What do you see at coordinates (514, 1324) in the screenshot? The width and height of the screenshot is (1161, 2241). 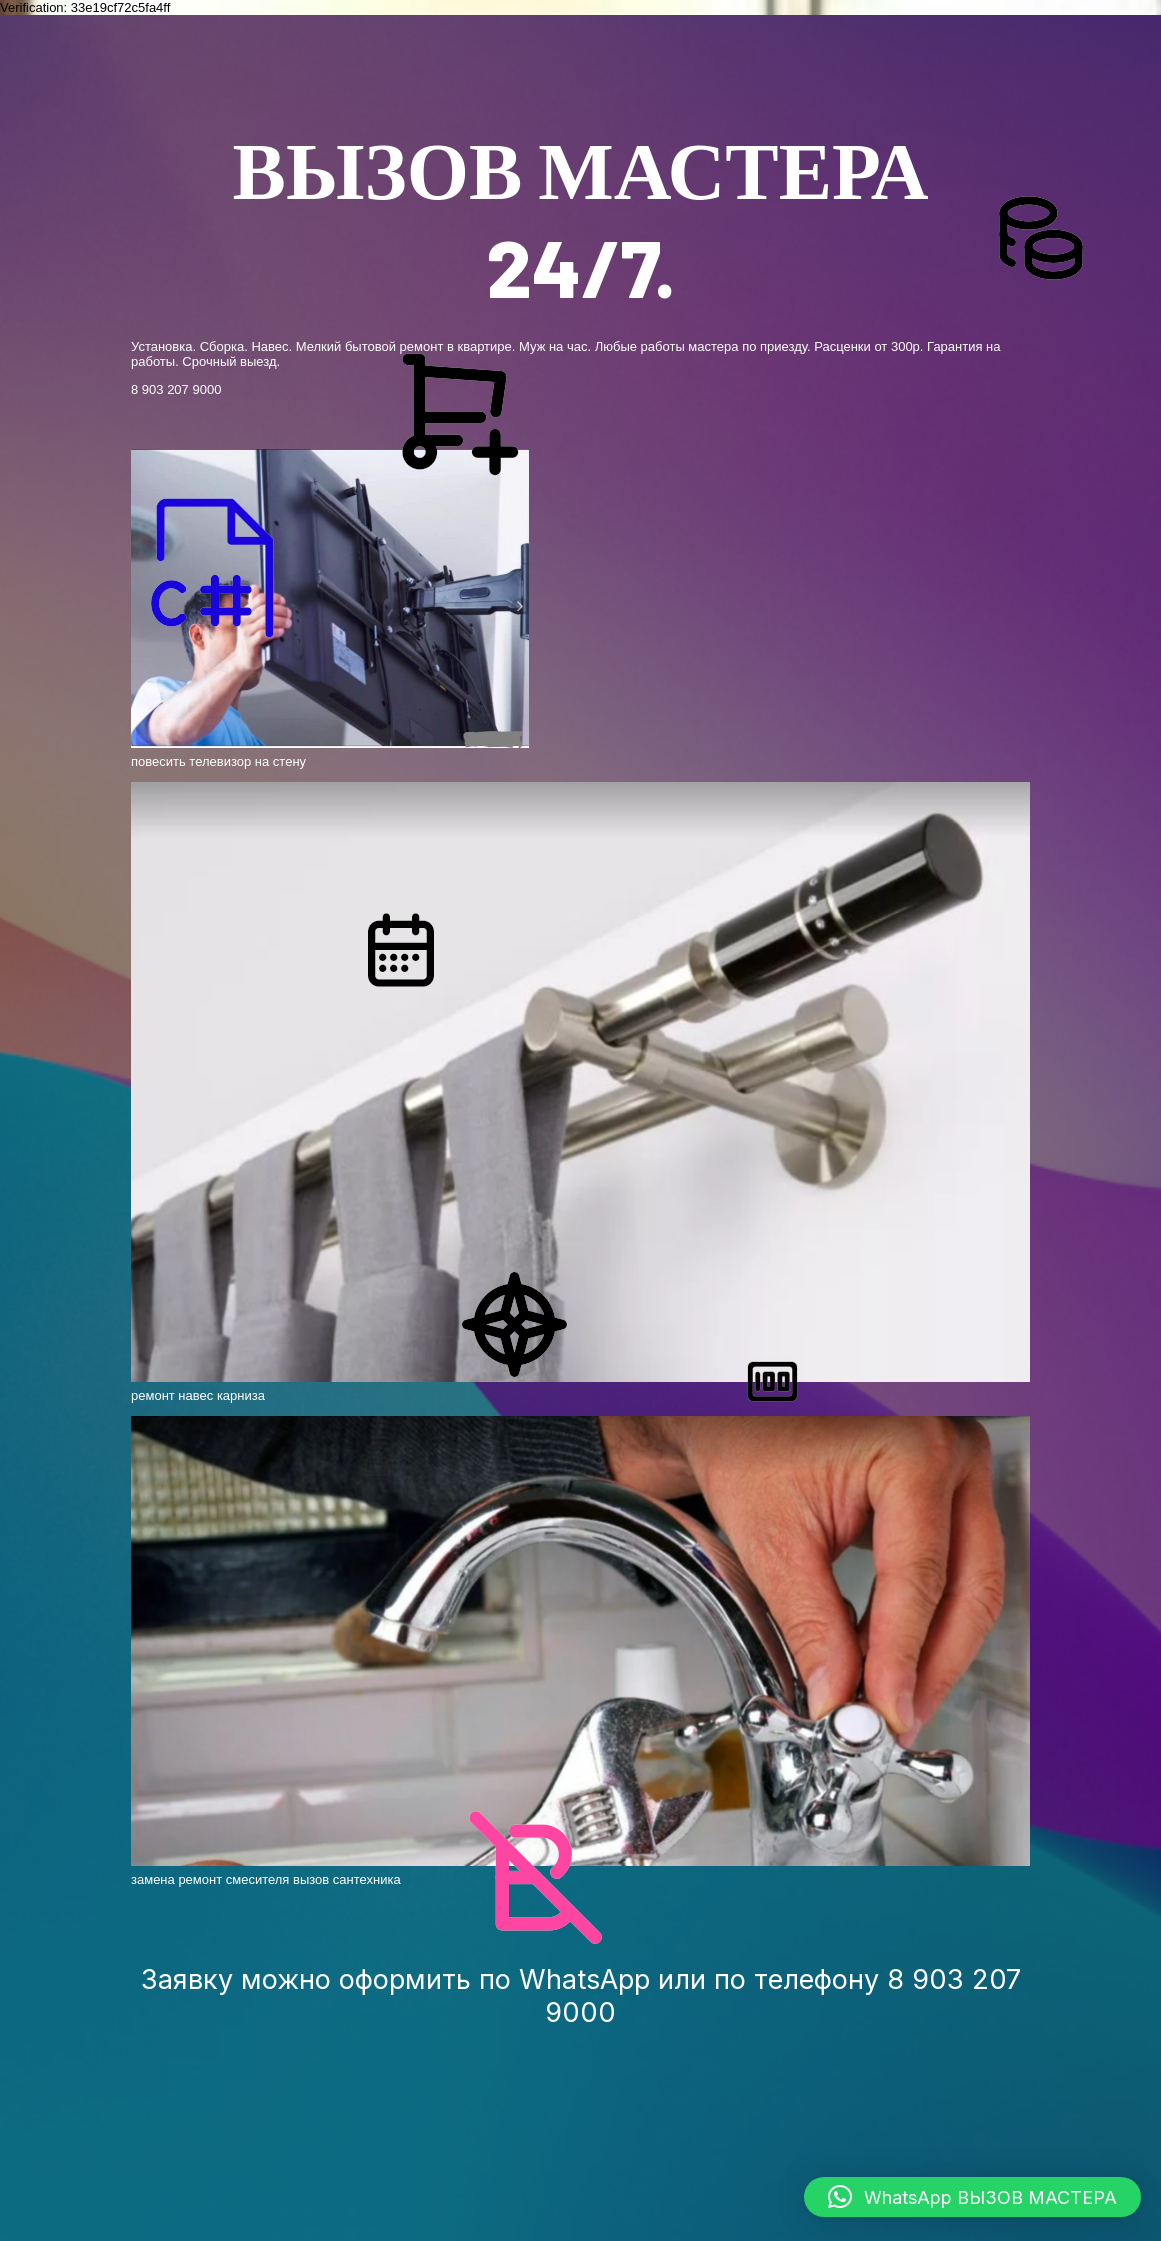 I see `view compass or navigation orientation` at bounding box center [514, 1324].